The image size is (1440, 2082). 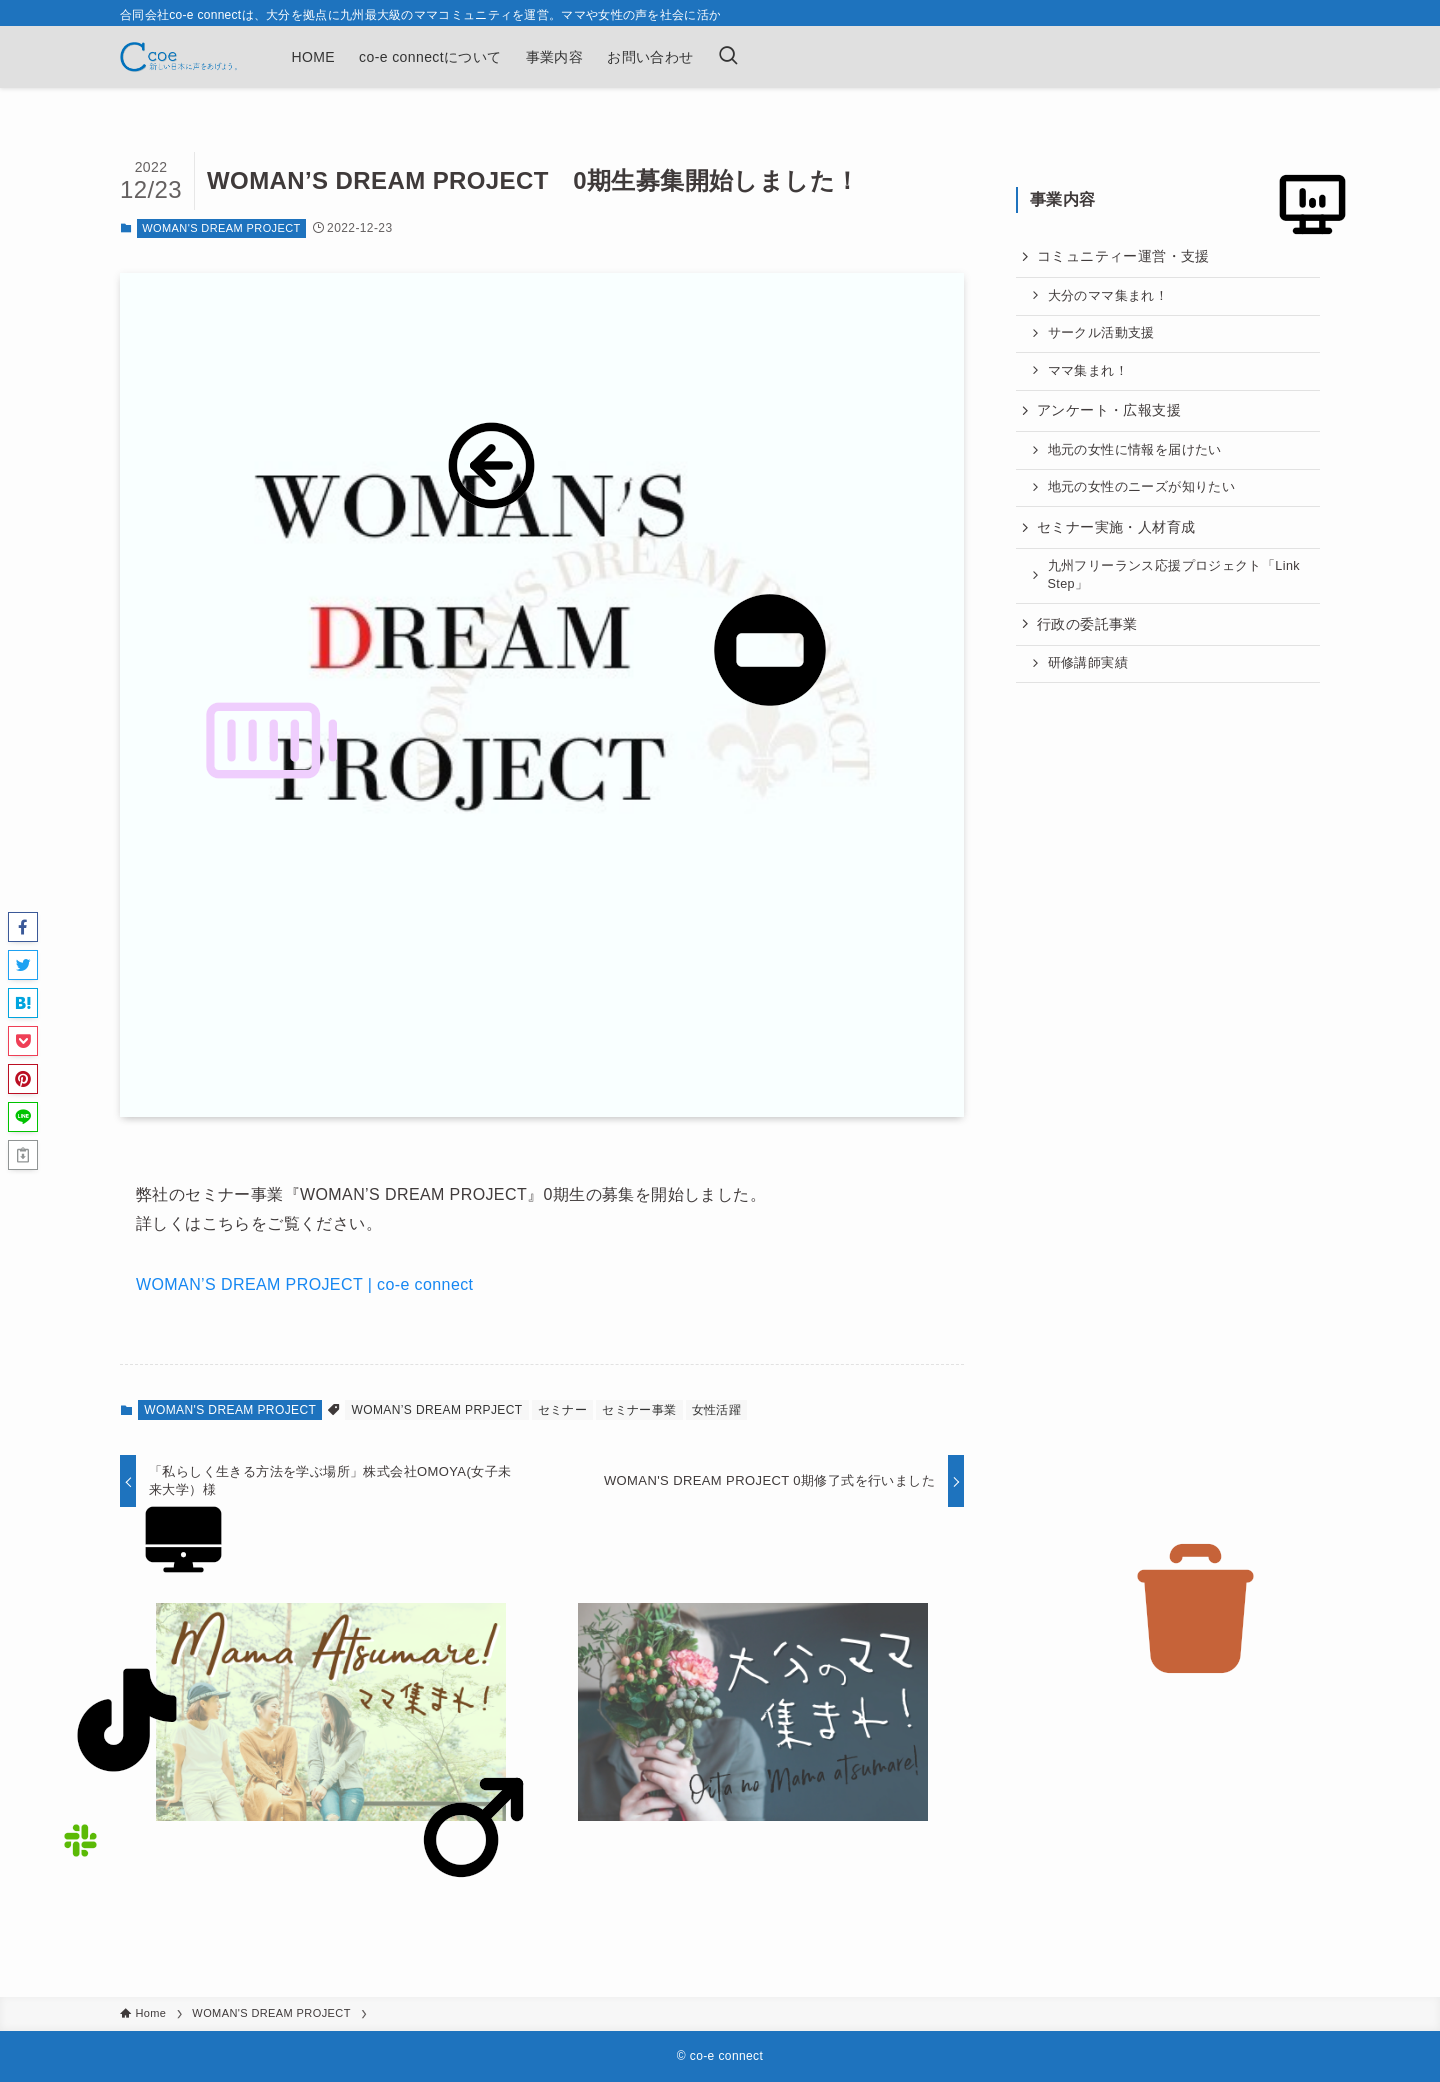 What do you see at coordinates (473, 1827) in the screenshot?
I see `indicates male gender selection` at bounding box center [473, 1827].